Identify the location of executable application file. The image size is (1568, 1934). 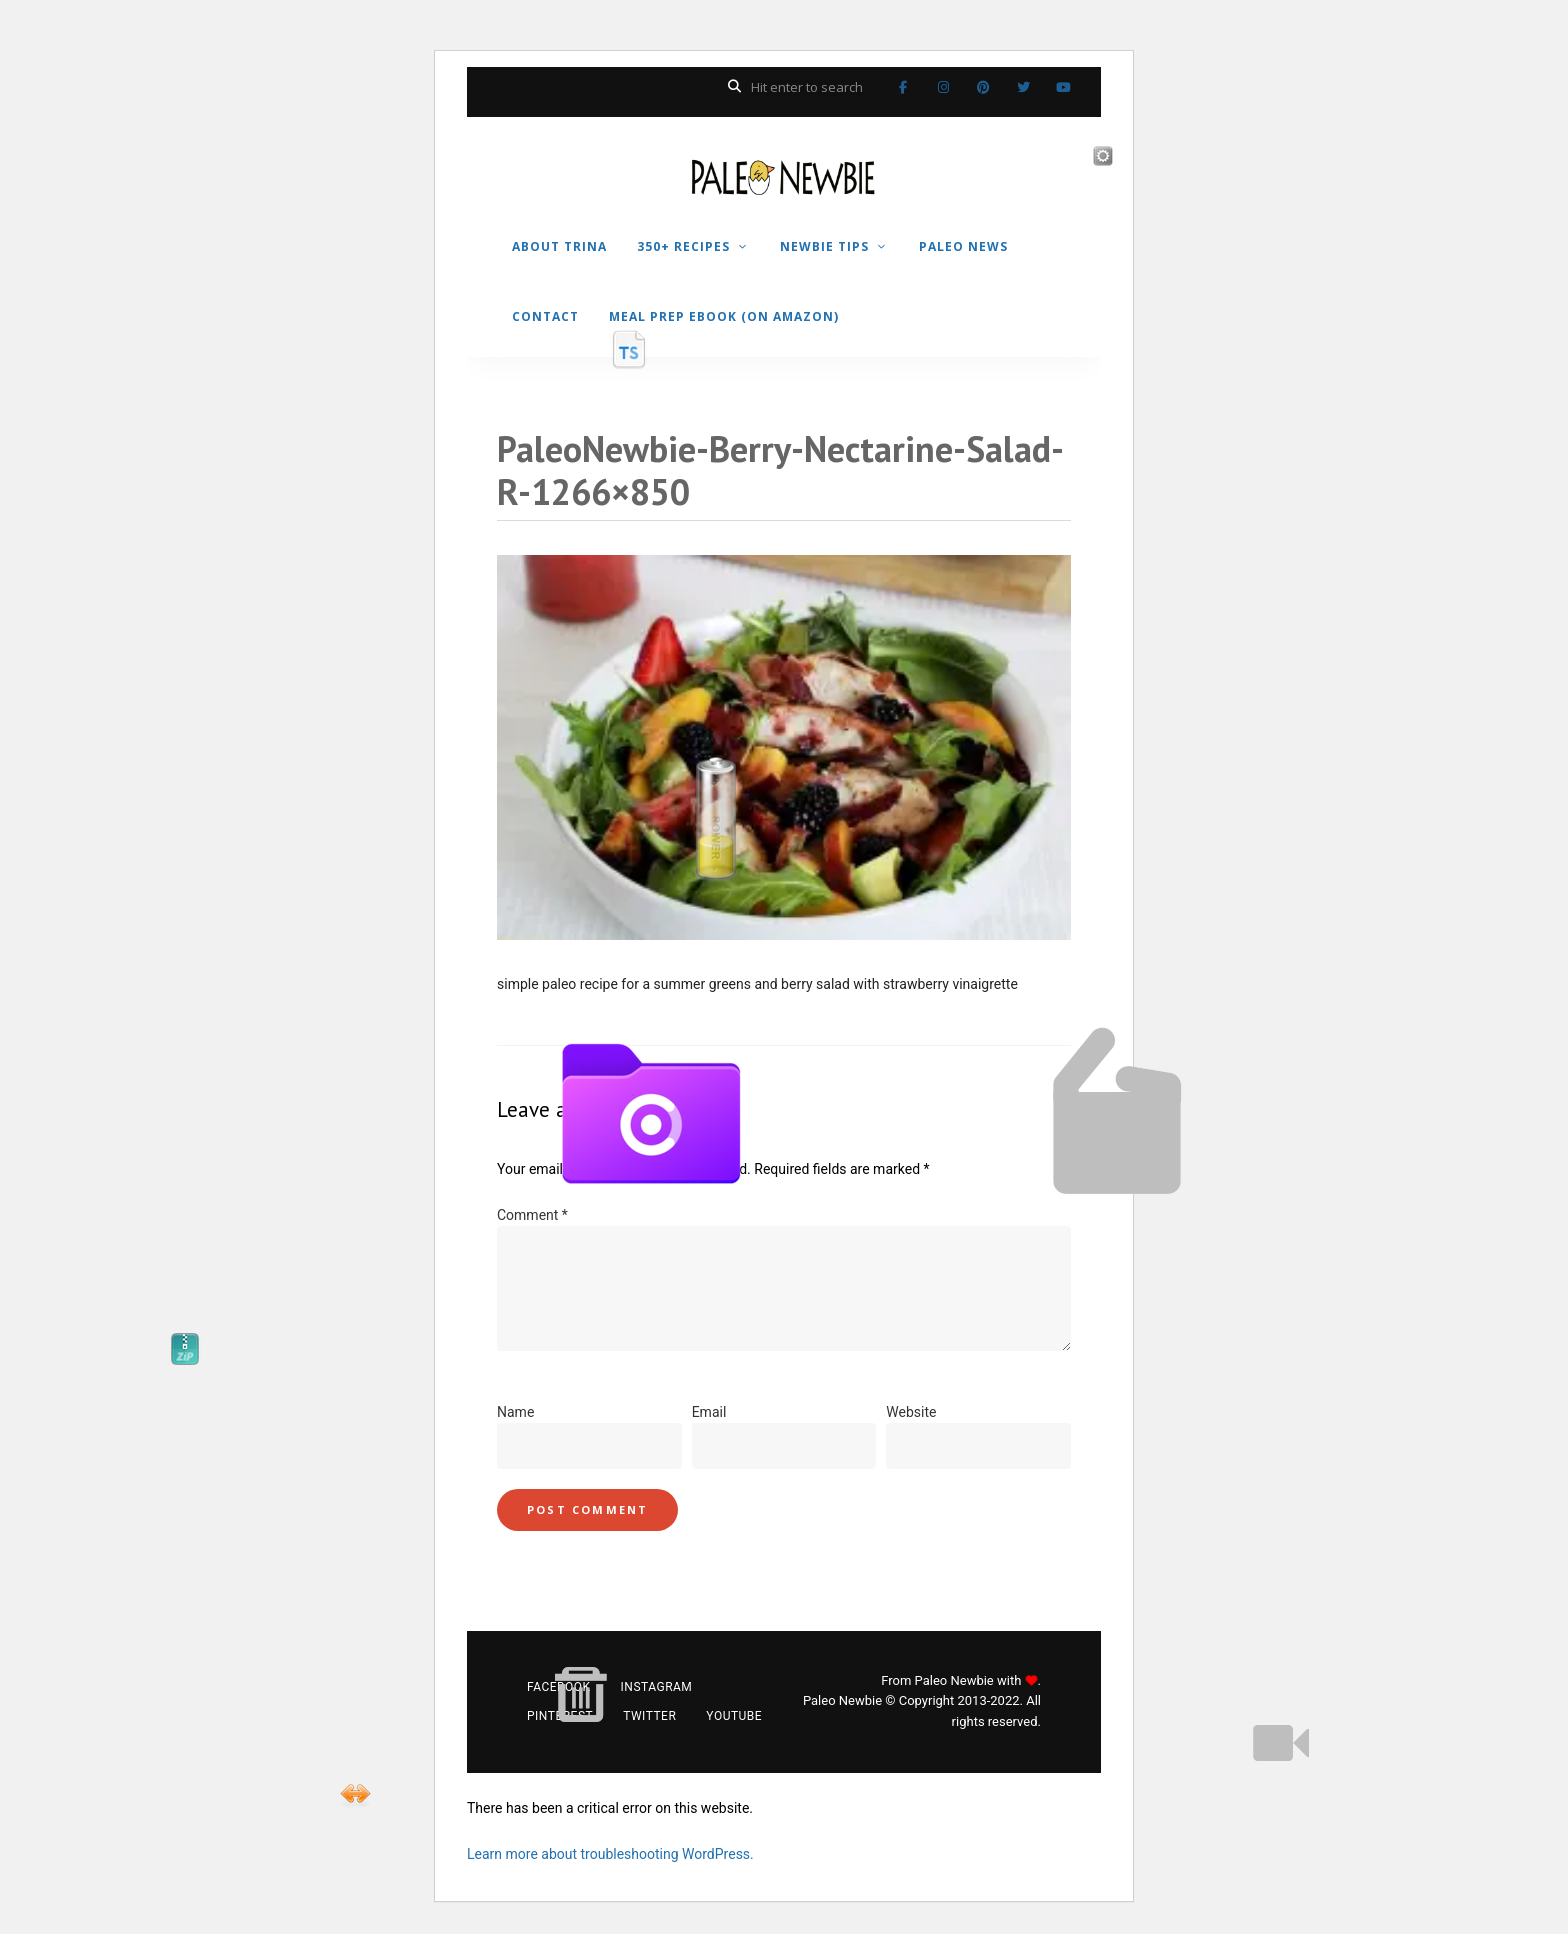
(1103, 156).